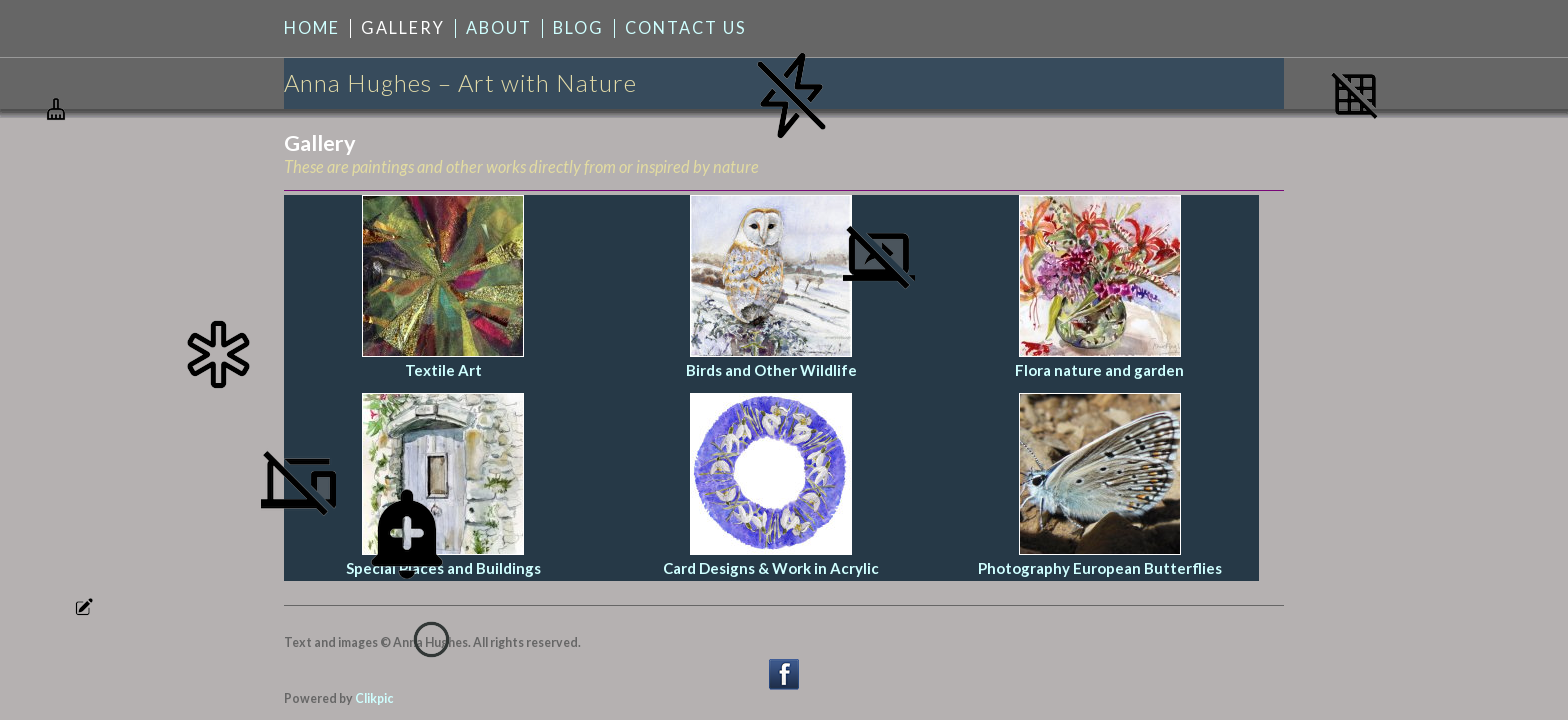 This screenshot has height=720, width=1568. Describe the element at coordinates (407, 533) in the screenshot. I see `add a new alert or notification` at that location.